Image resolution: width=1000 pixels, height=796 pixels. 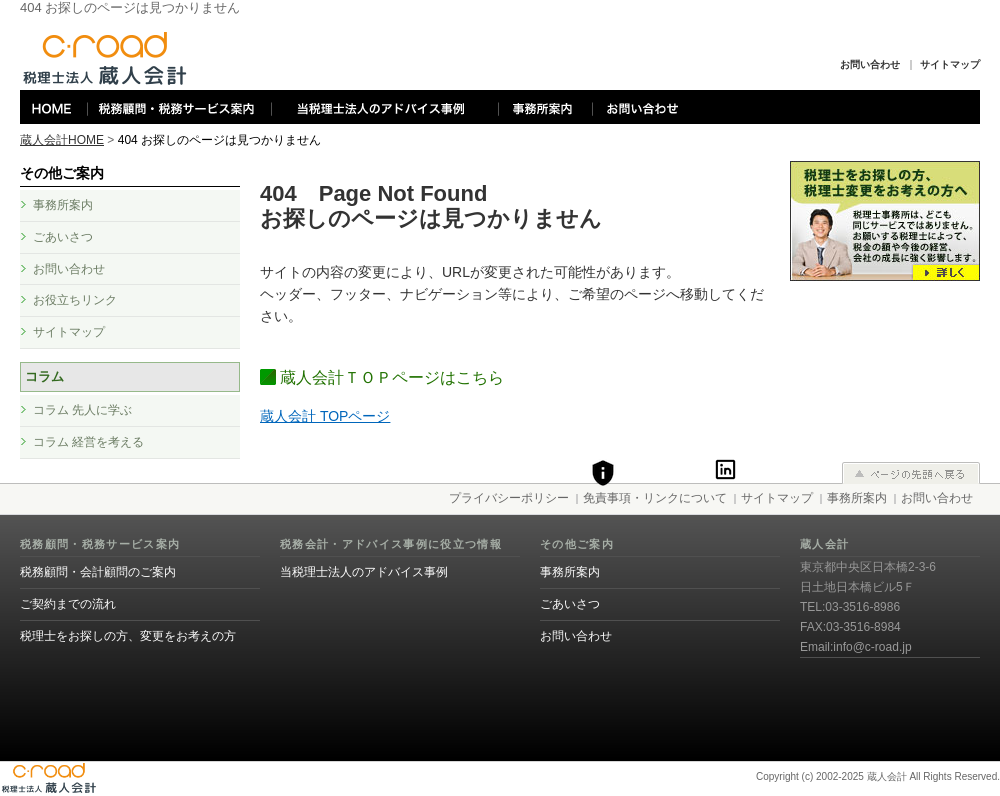 What do you see at coordinates (725, 469) in the screenshot?
I see `open LinkedIn profile or app` at bounding box center [725, 469].